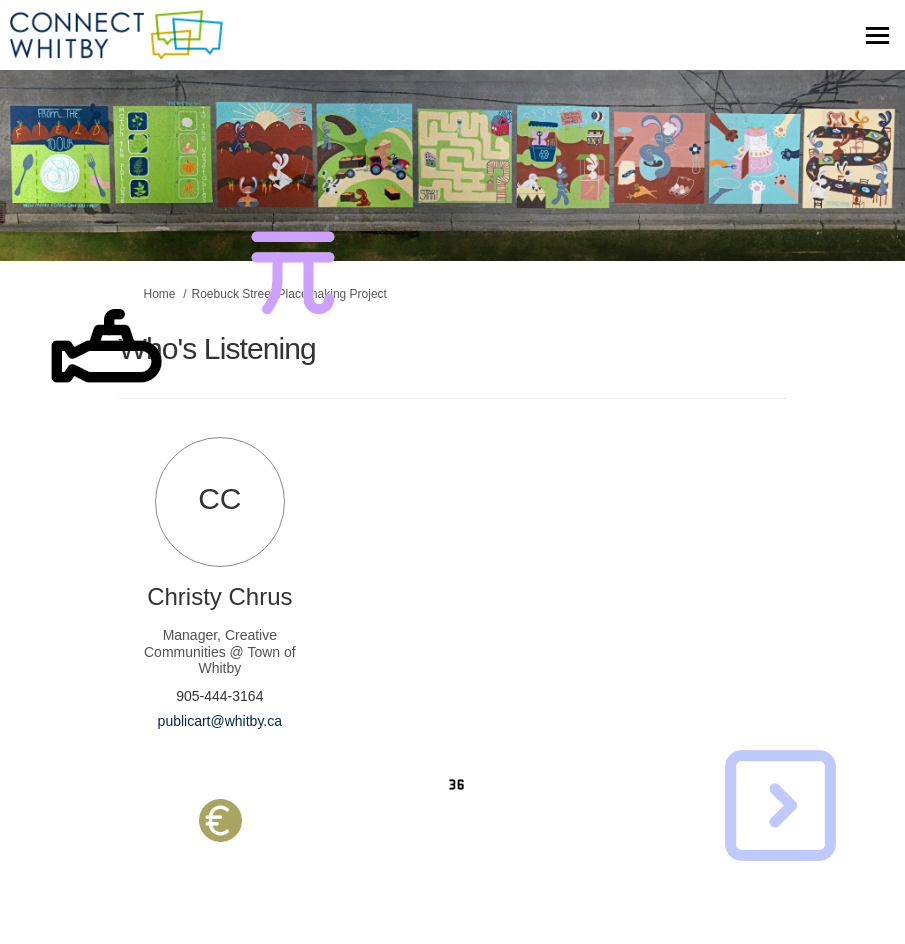  Describe the element at coordinates (780, 805) in the screenshot. I see `navigate to the next item or page` at that location.